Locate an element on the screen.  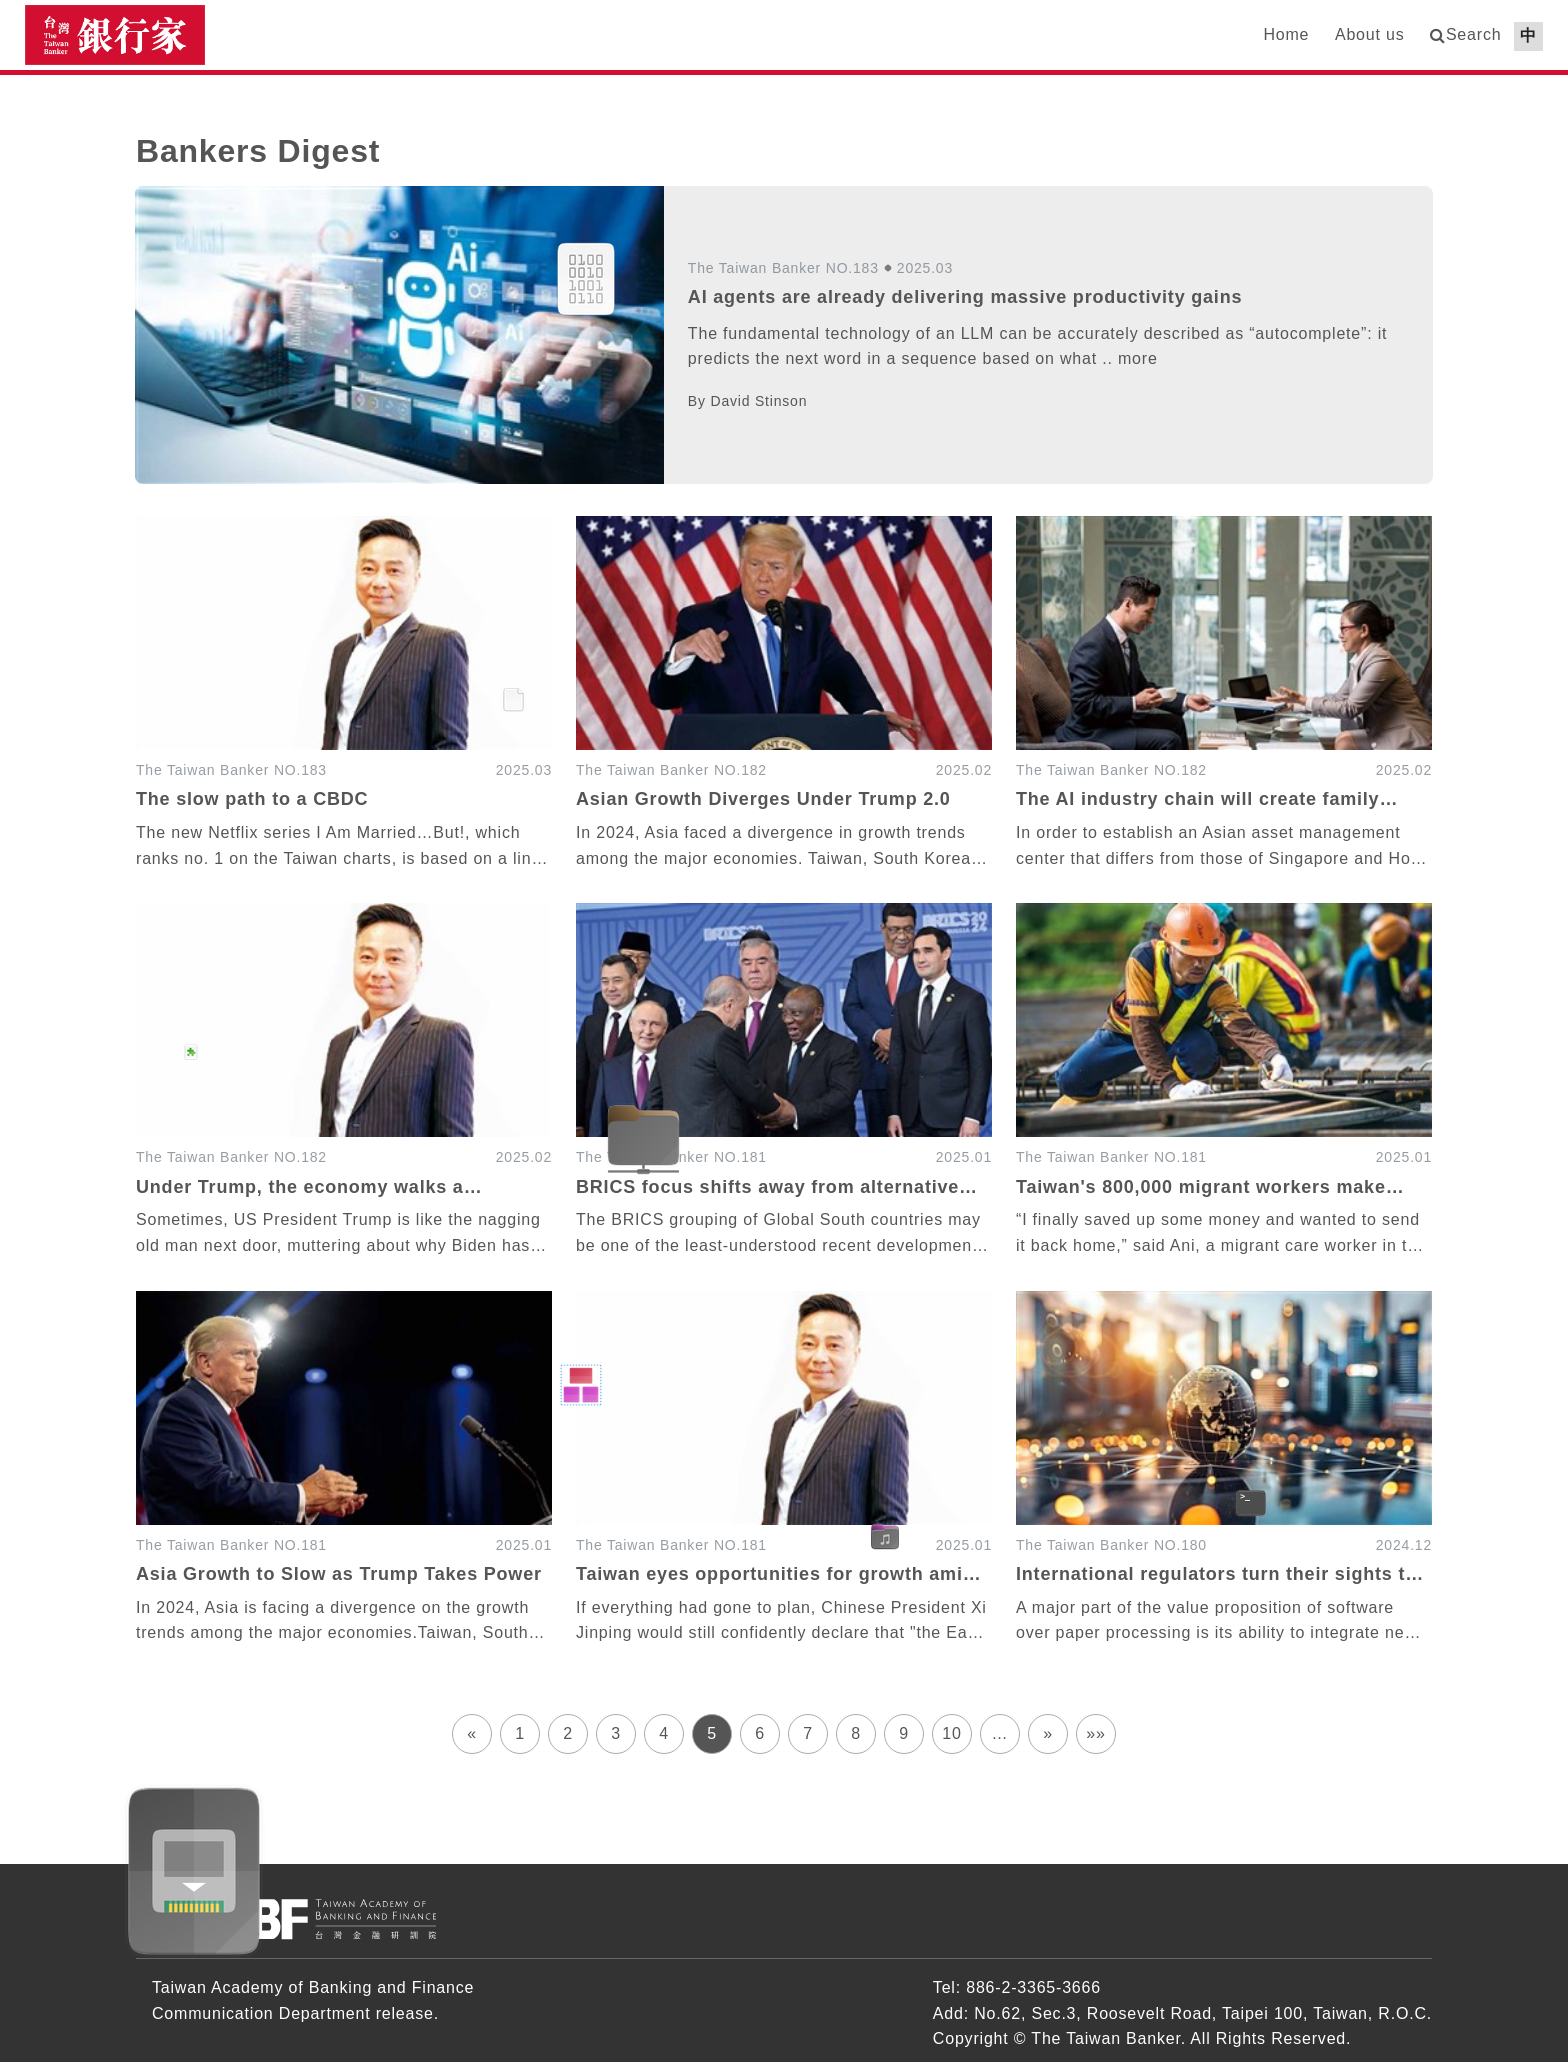
n64 game rom file is located at coordinates (194, 1871).